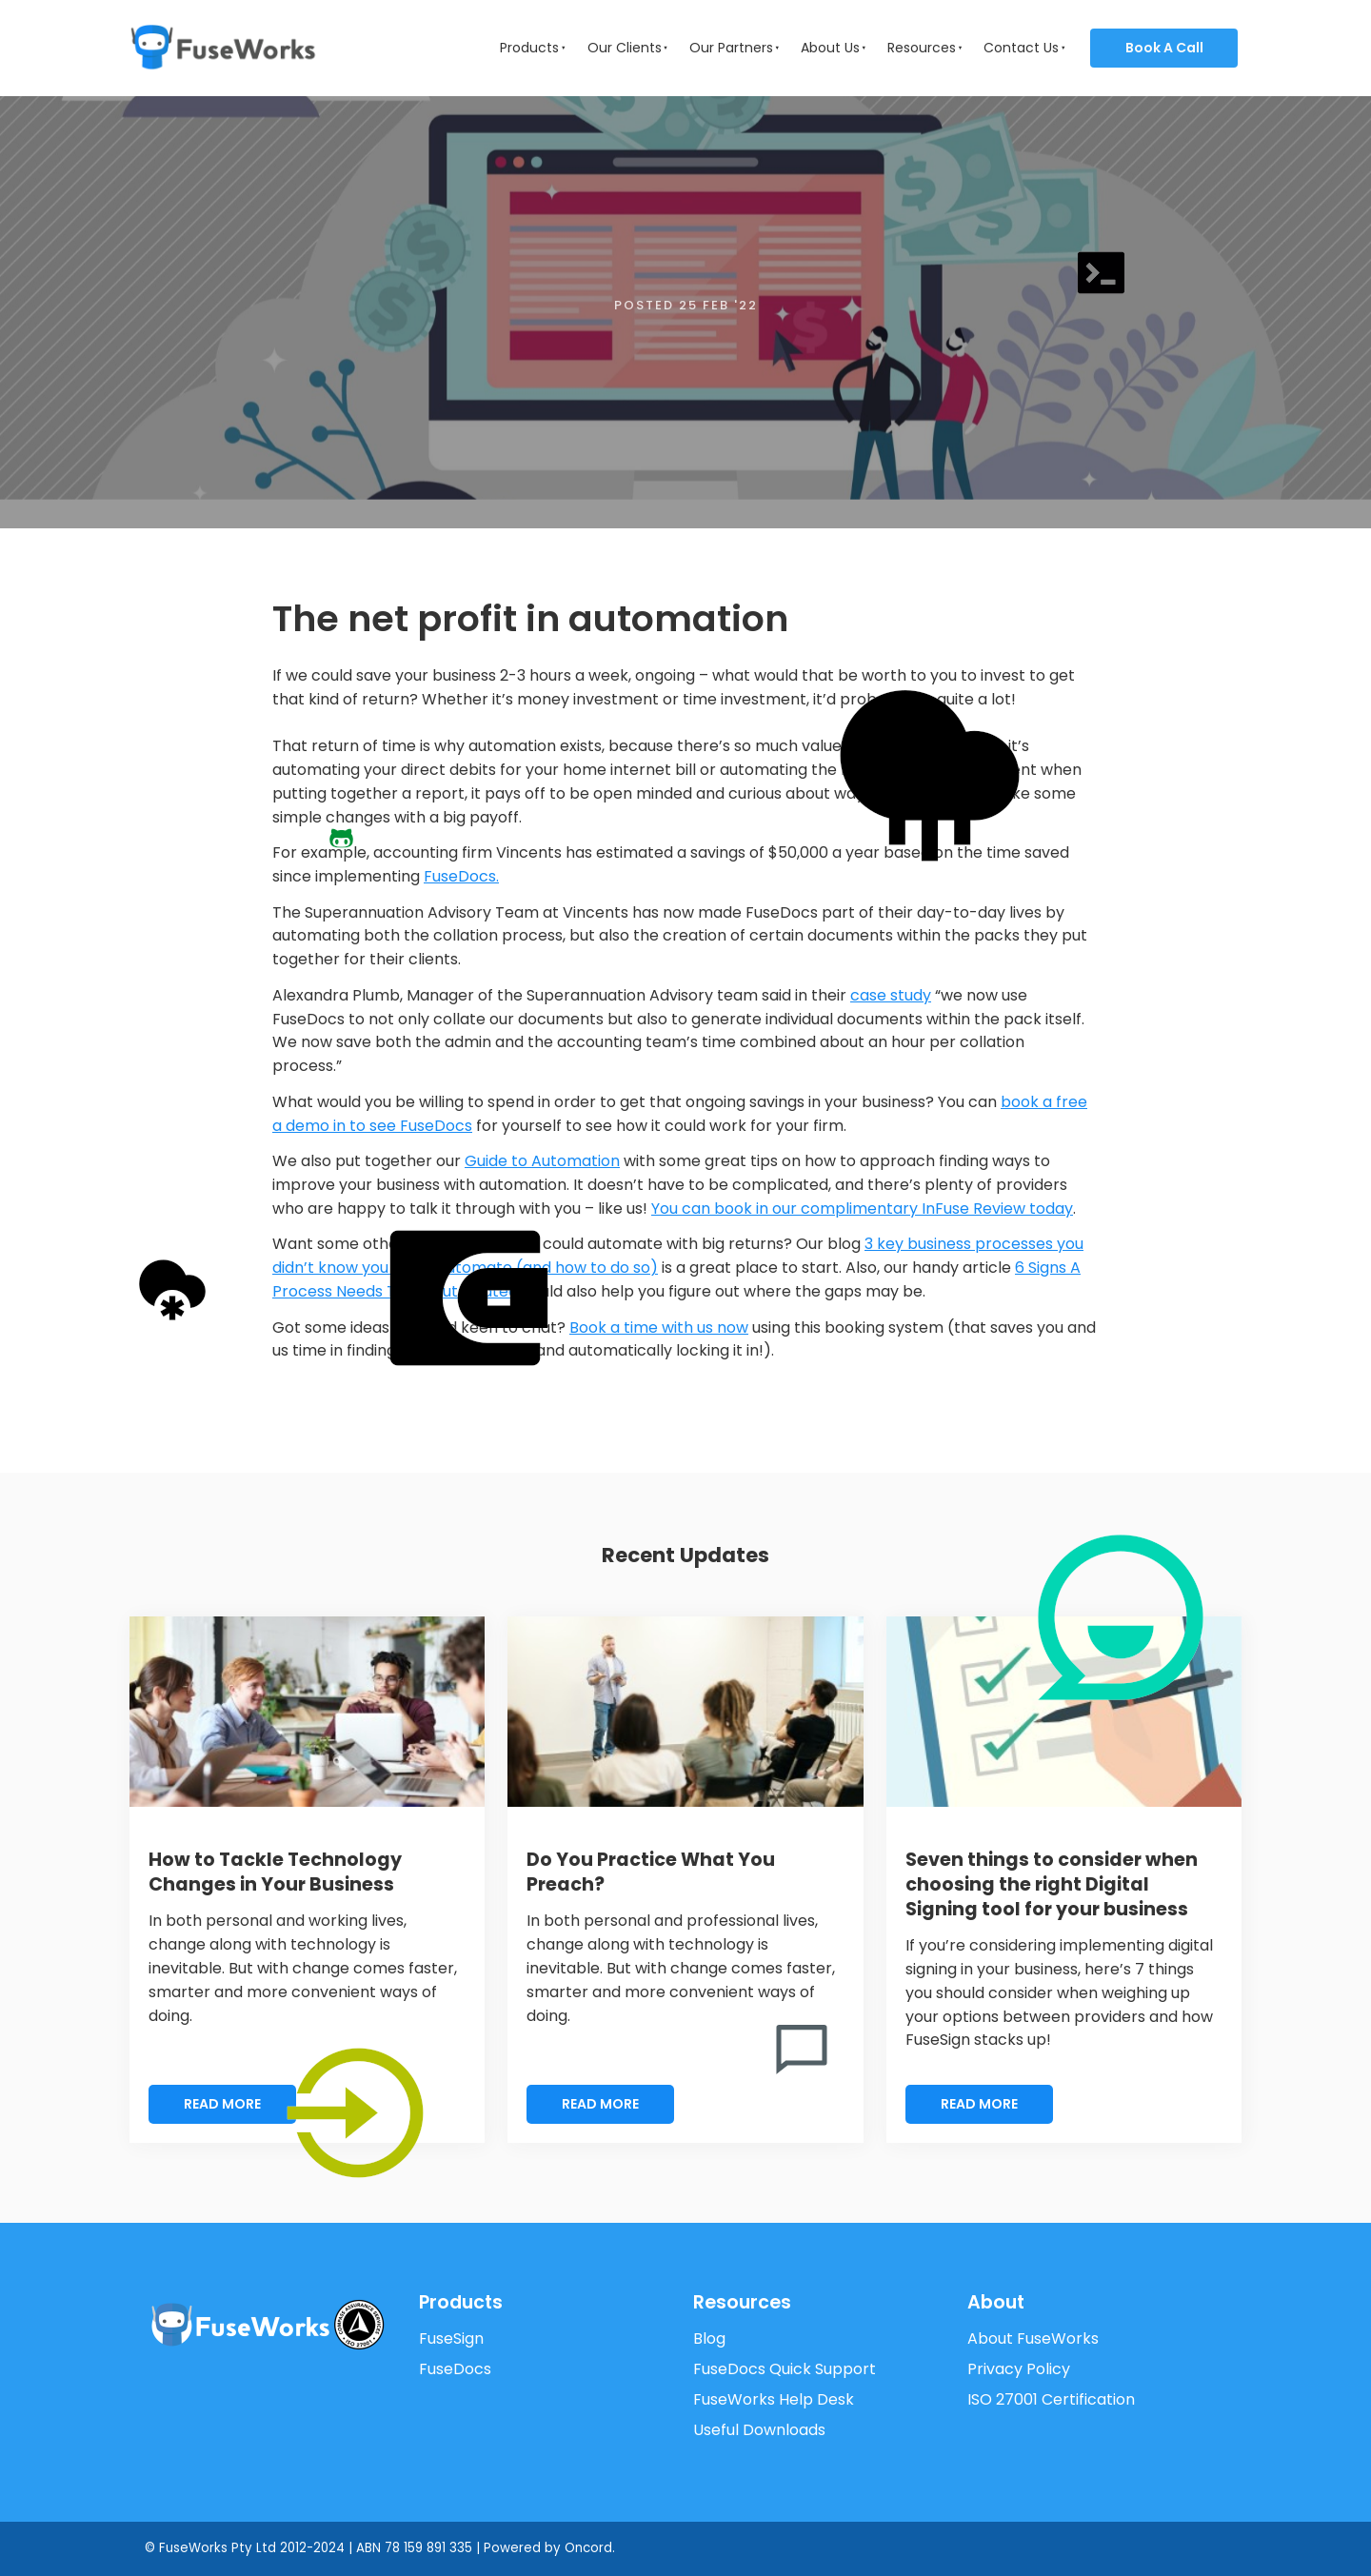 The width and height of the screenshot is (1371, 2576). Describe the element at coordinates (358, 2112) in the screenshot. I see `log in to your account` at that location.